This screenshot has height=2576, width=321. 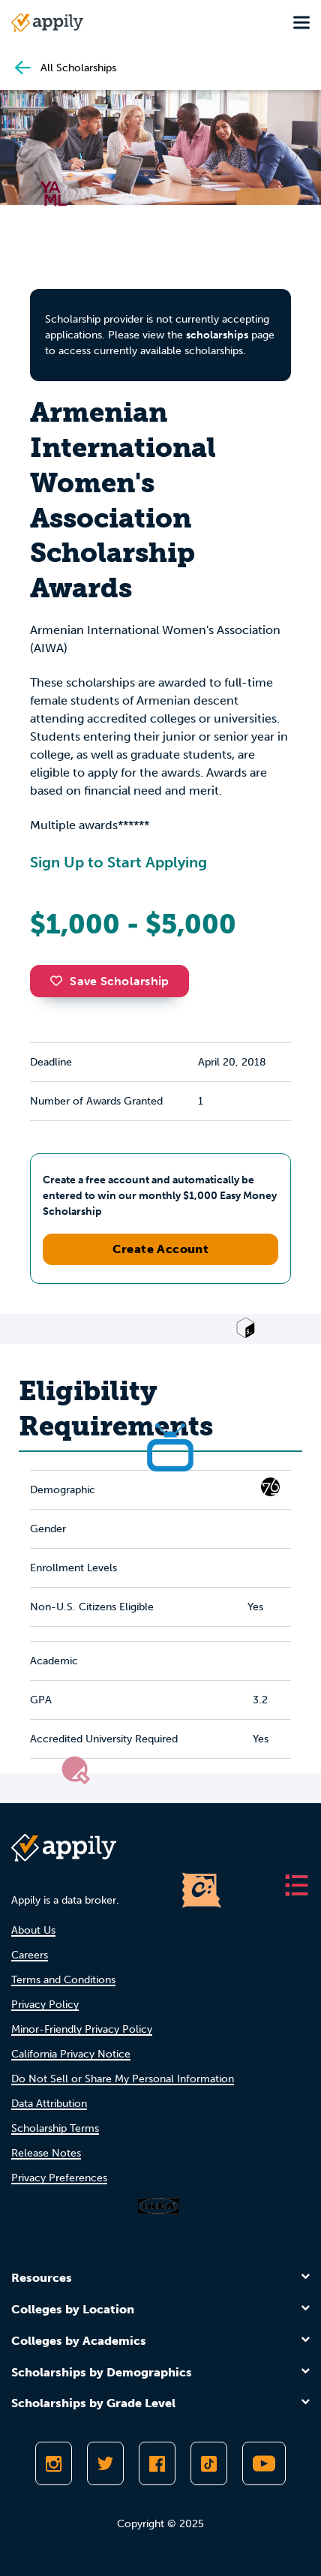 What do you see at coordinates (75, 1769) in the screenshot?
I see `open ping pong or table tennis game` at bounding box center [75, 1769].